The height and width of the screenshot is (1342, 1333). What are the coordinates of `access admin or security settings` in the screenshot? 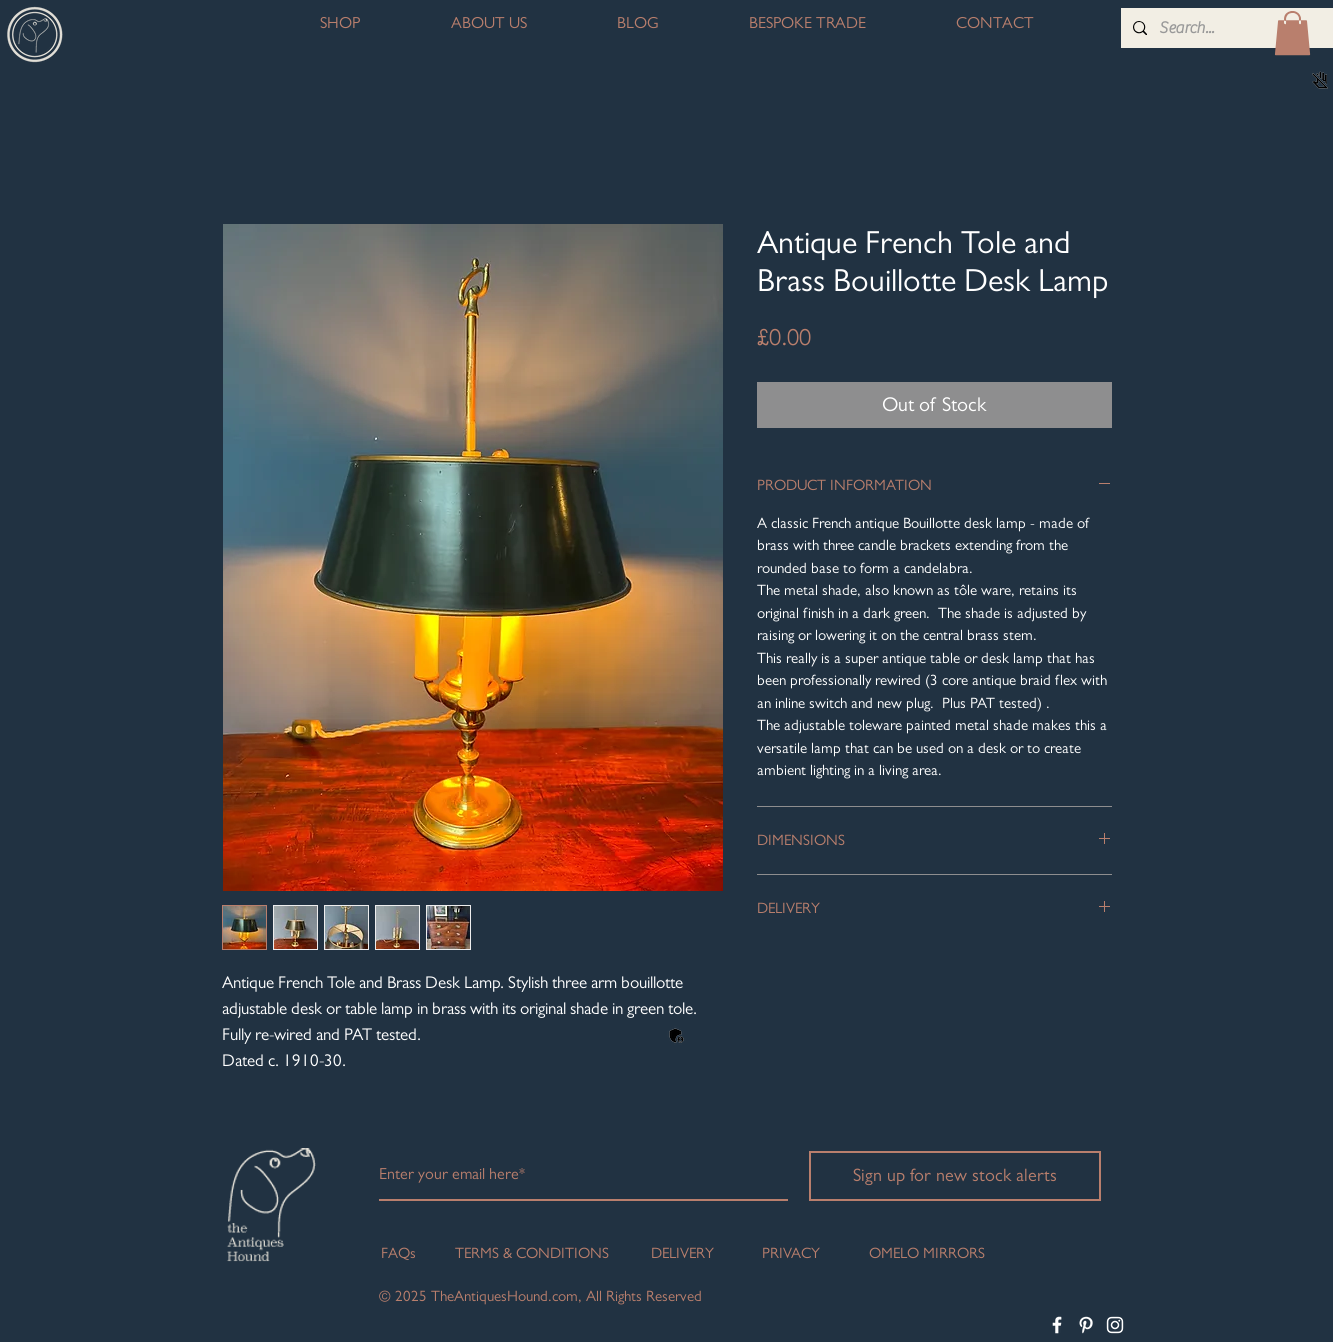 It's located at (676, 1035).